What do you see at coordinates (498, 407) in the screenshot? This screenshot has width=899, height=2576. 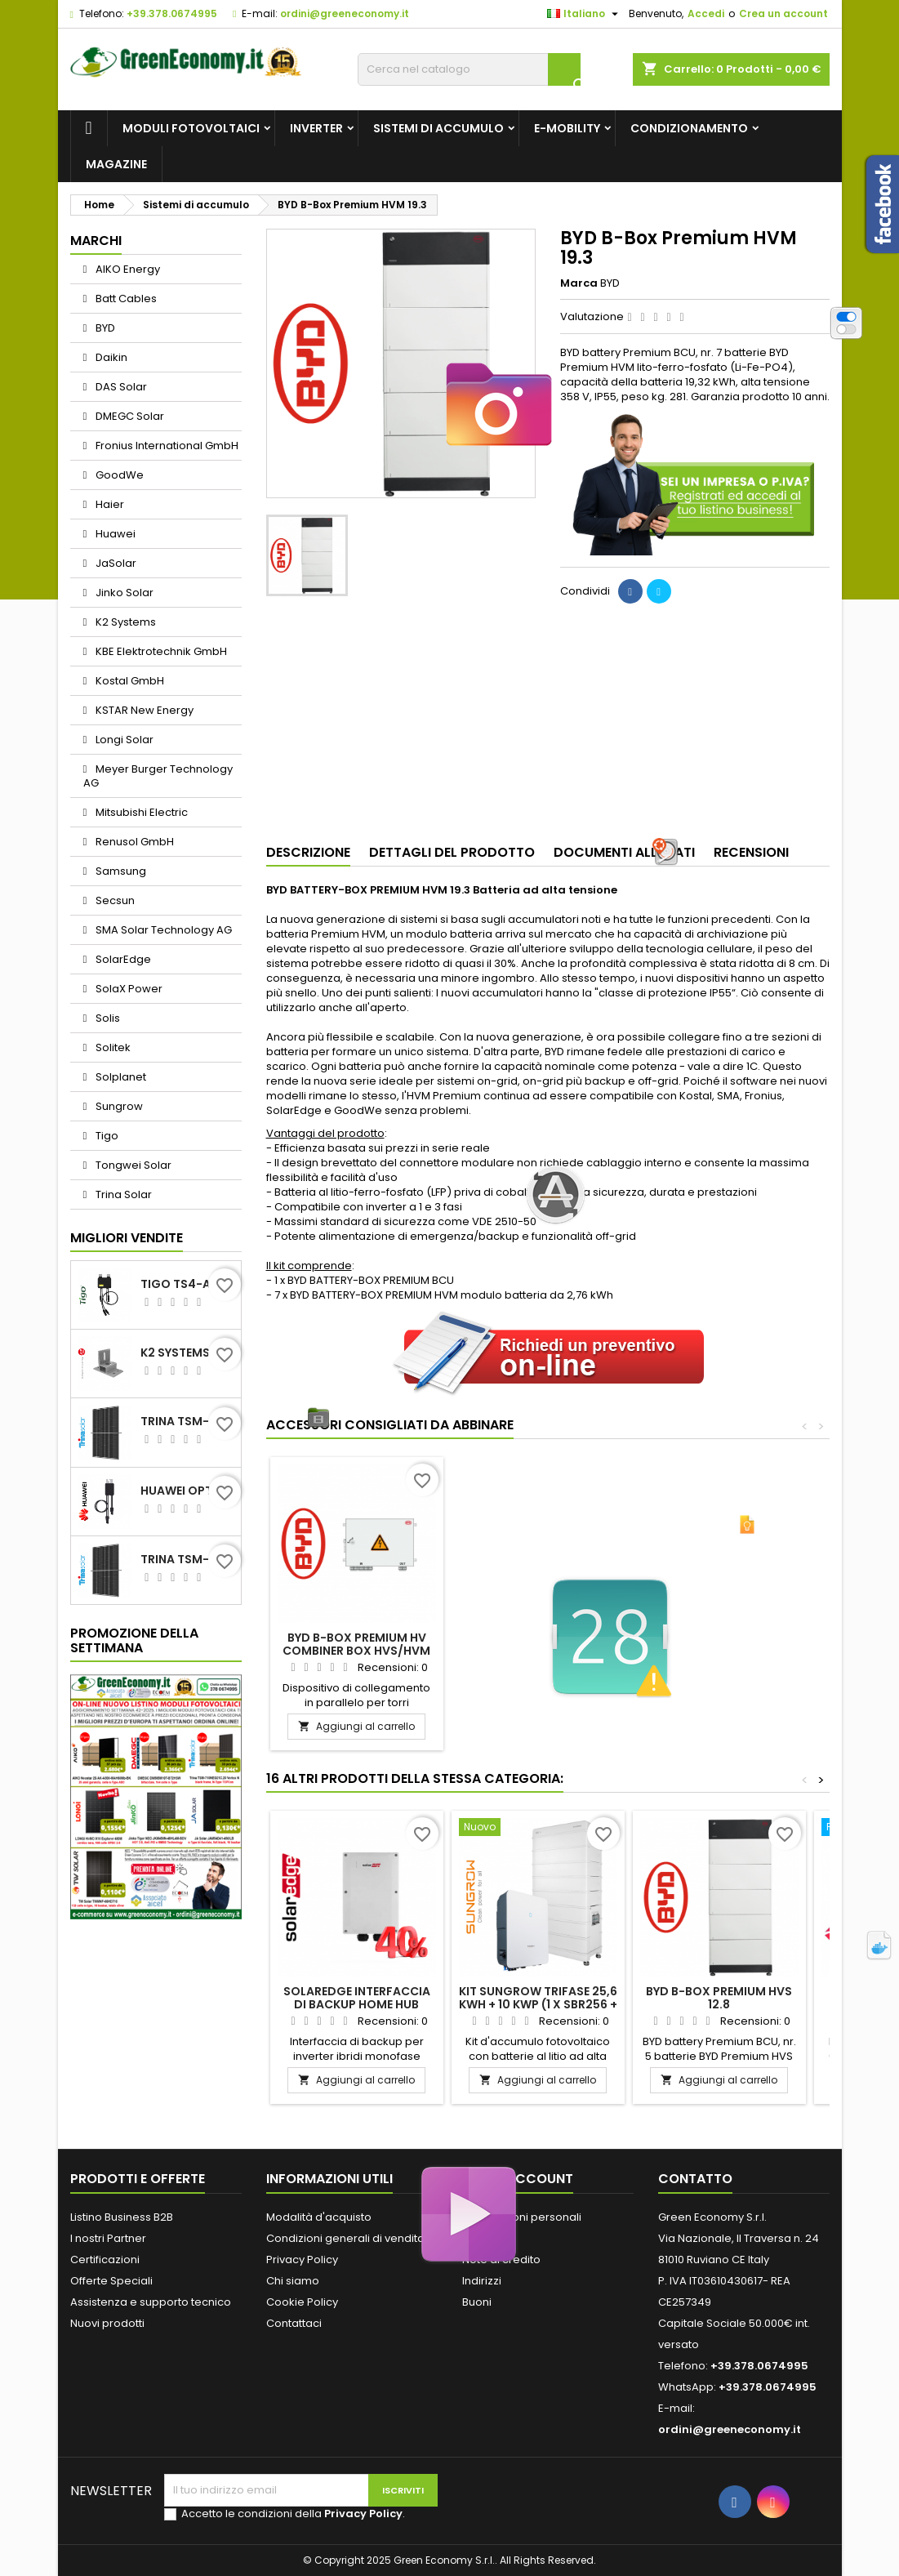 I see `open instagram media folder` at bounding box center [498, 407].